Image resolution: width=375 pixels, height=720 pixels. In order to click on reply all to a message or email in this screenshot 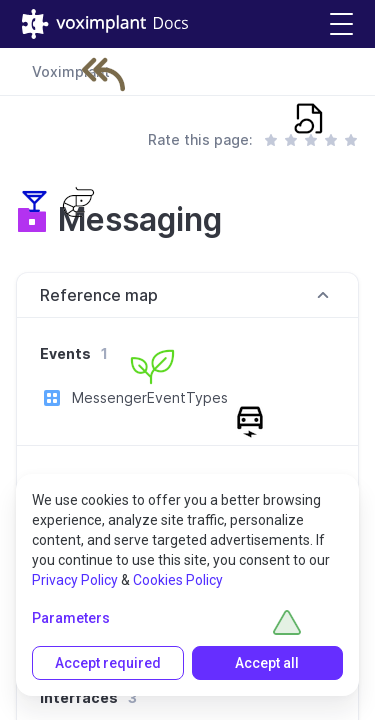, I will do `click(103, 74)`.